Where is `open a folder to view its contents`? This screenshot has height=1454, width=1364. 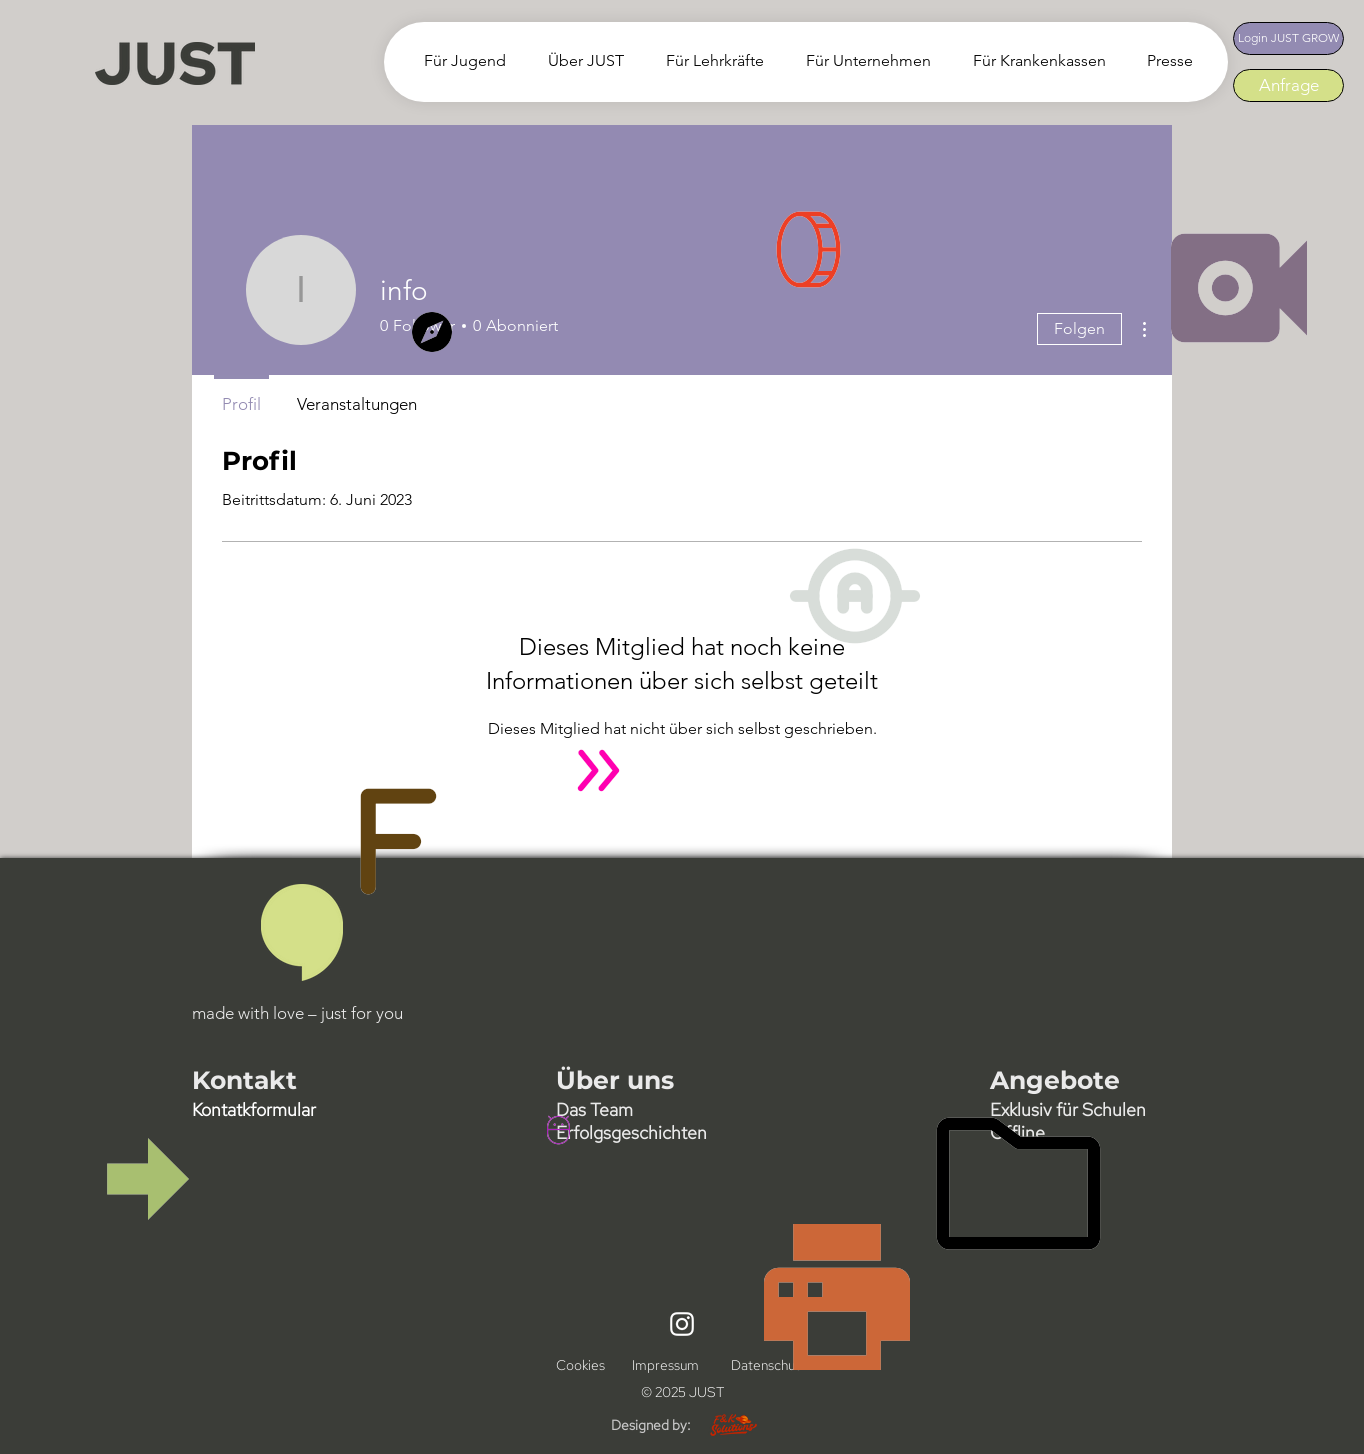
open a folder to view its contents is located at coordinates (1018, 1180).